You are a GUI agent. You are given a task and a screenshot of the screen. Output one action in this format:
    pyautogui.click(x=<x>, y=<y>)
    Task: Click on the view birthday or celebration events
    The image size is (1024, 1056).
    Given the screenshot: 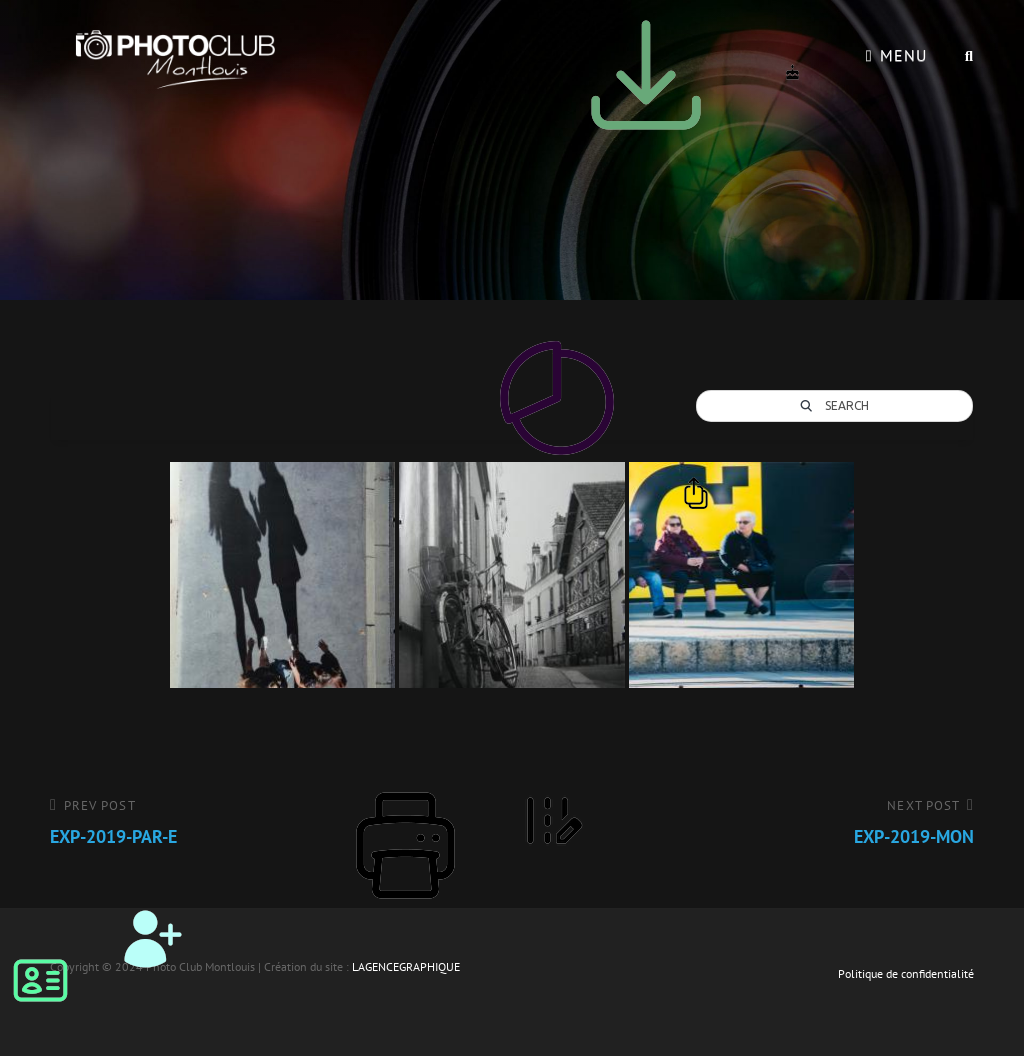 What is the action you would take?
    pyautogui.click(x=792, y=72)
    